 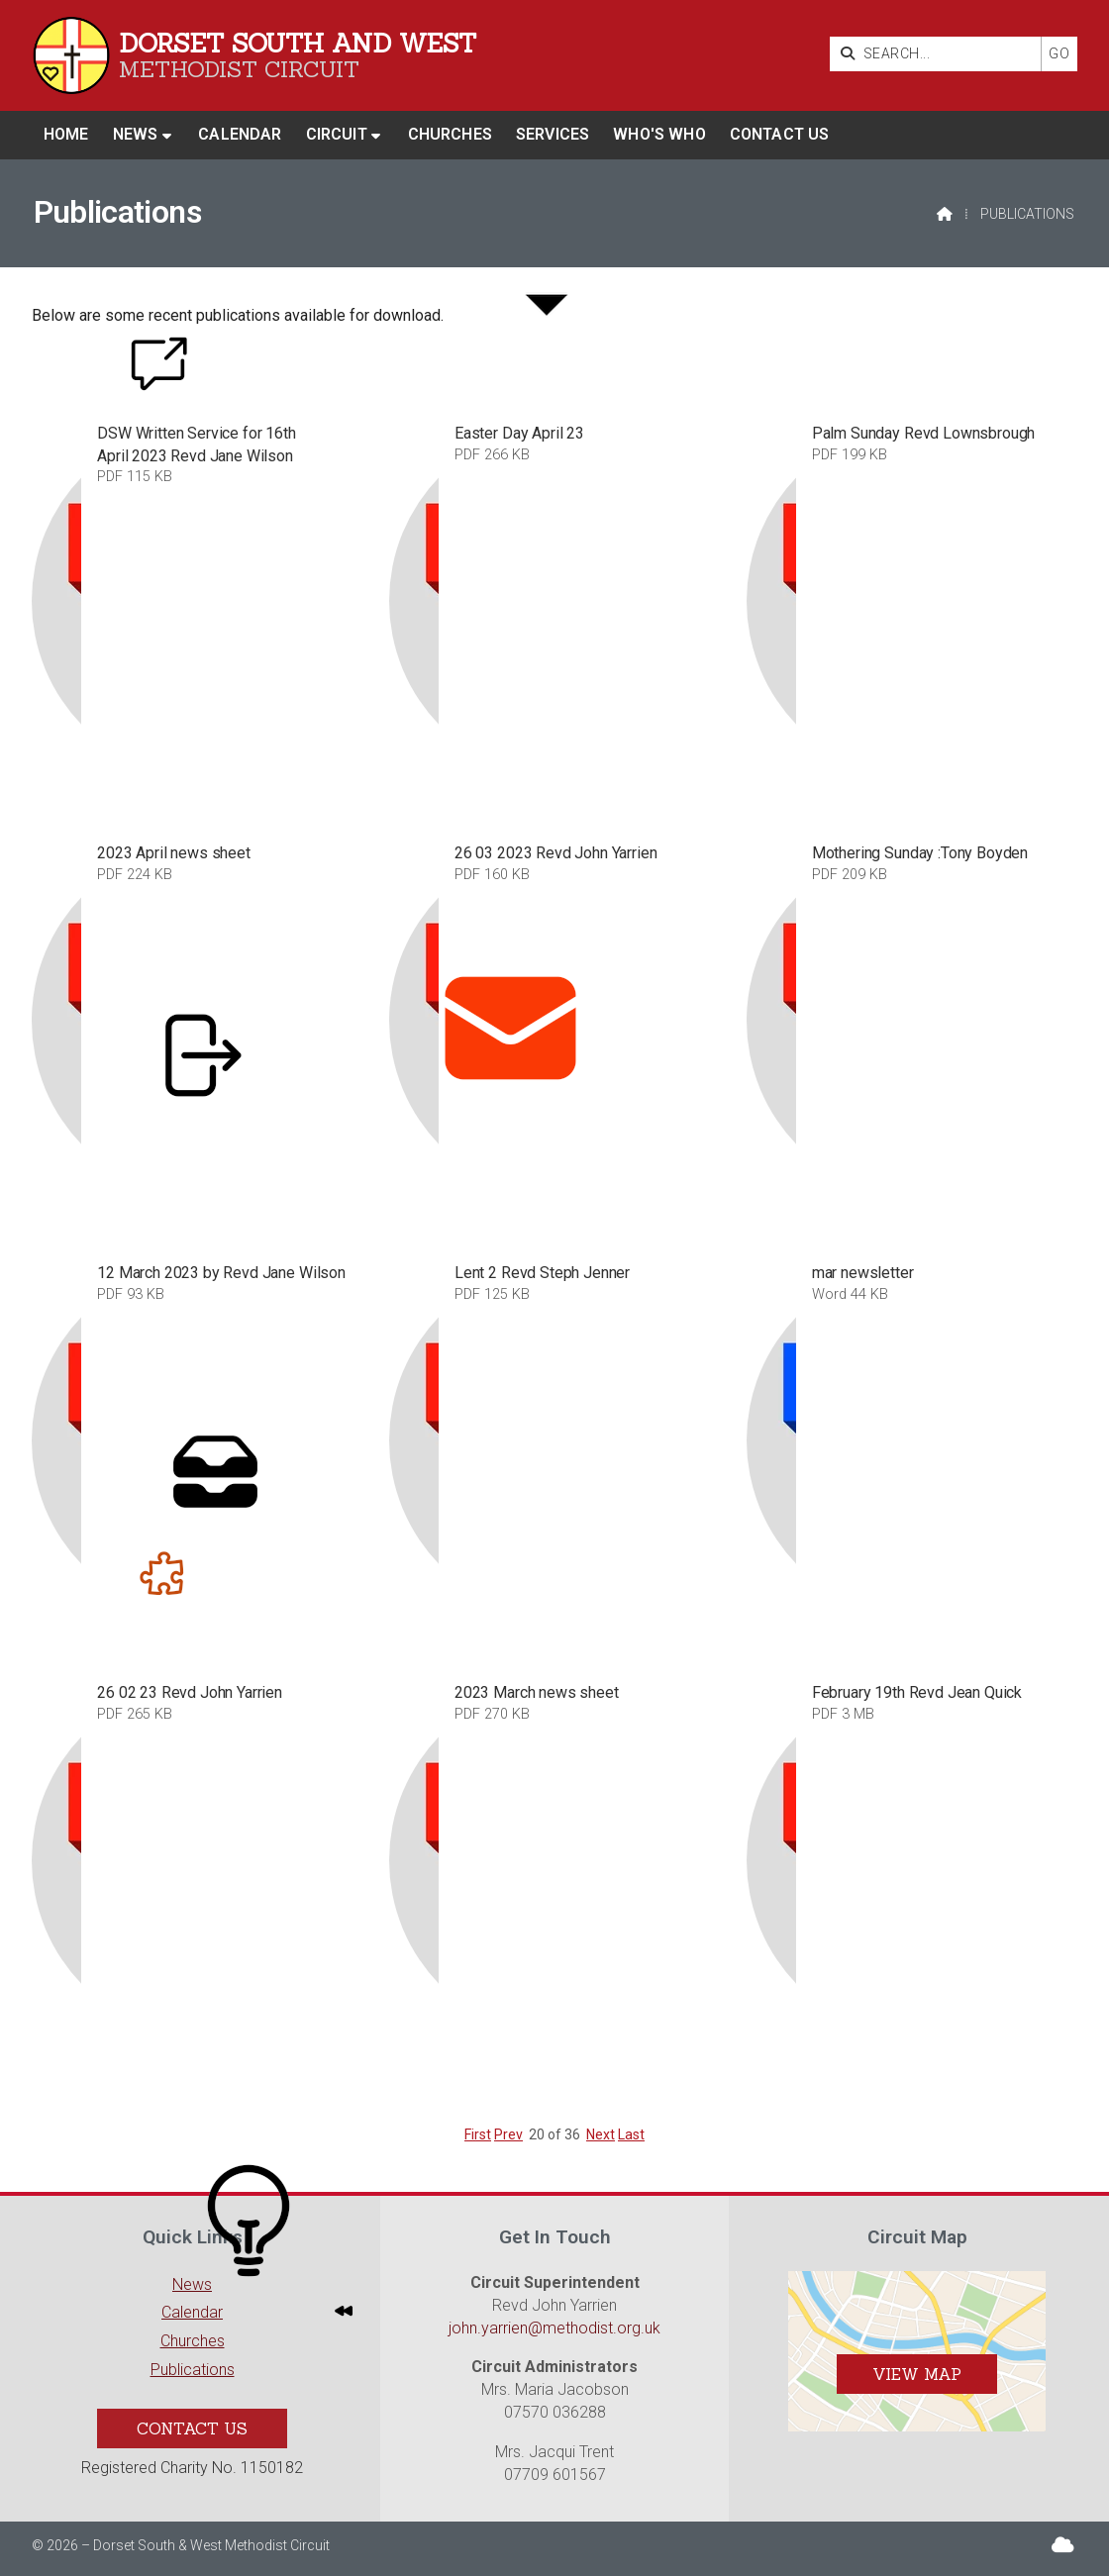 I want to click on view cross-referenced issues or pull requests, so click(x=157, y=363).